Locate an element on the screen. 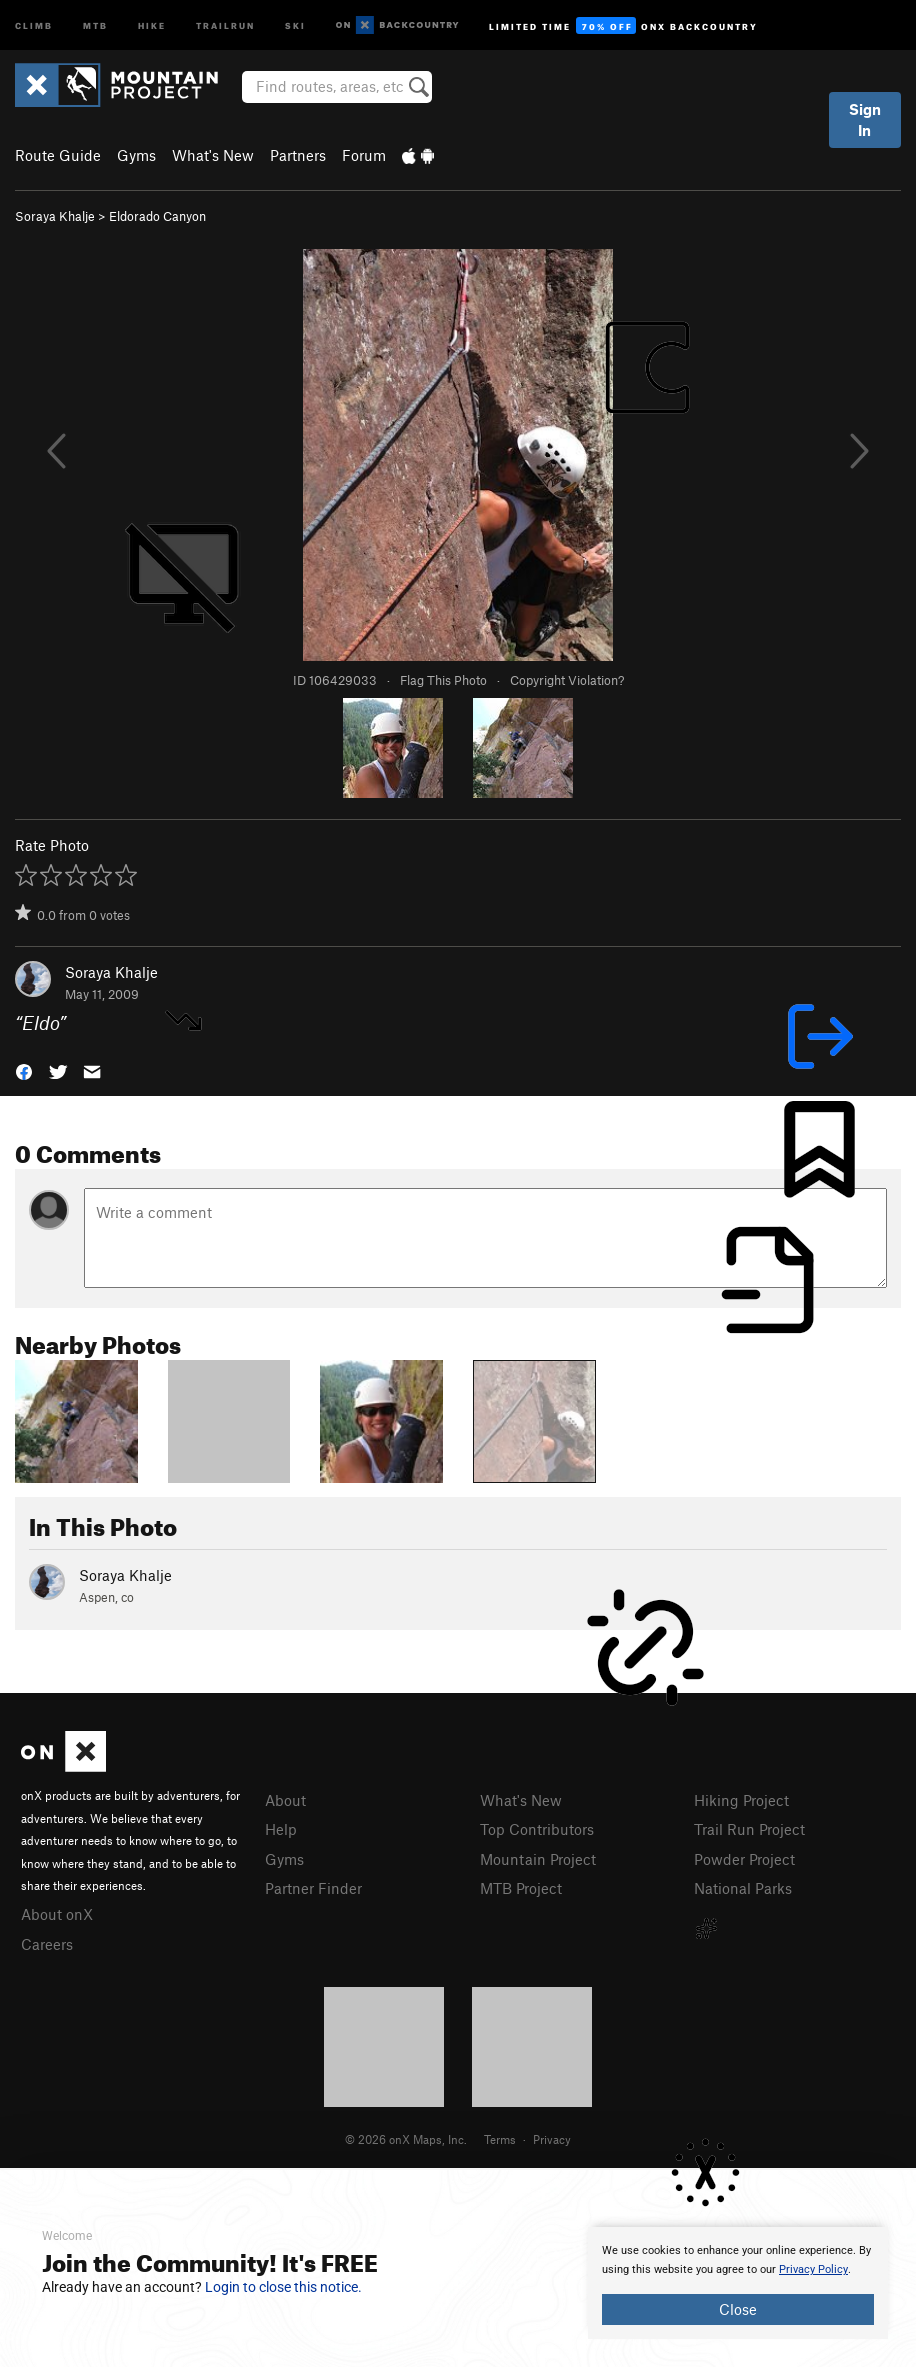 This screenshot has width=916, height=2367. access AI-powered or smart features is located at coordinates (706, 1928).